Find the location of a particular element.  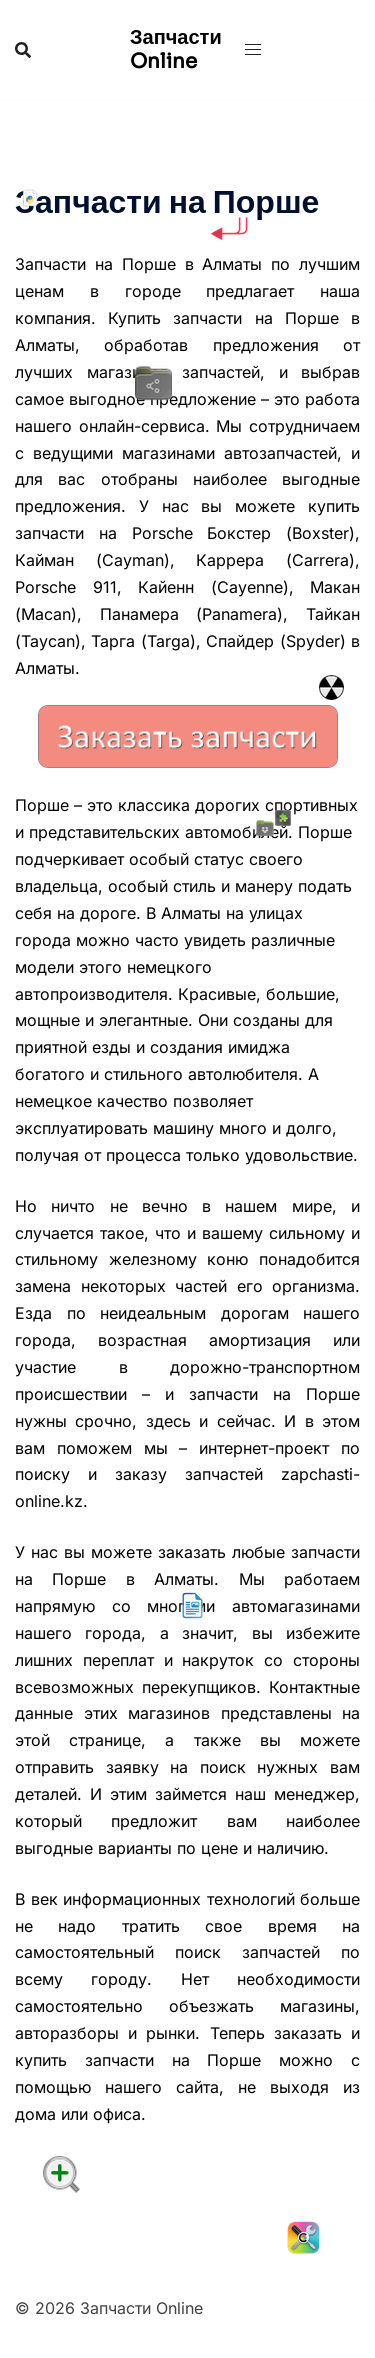

a python script or source file is located at coordinates (30, 198).